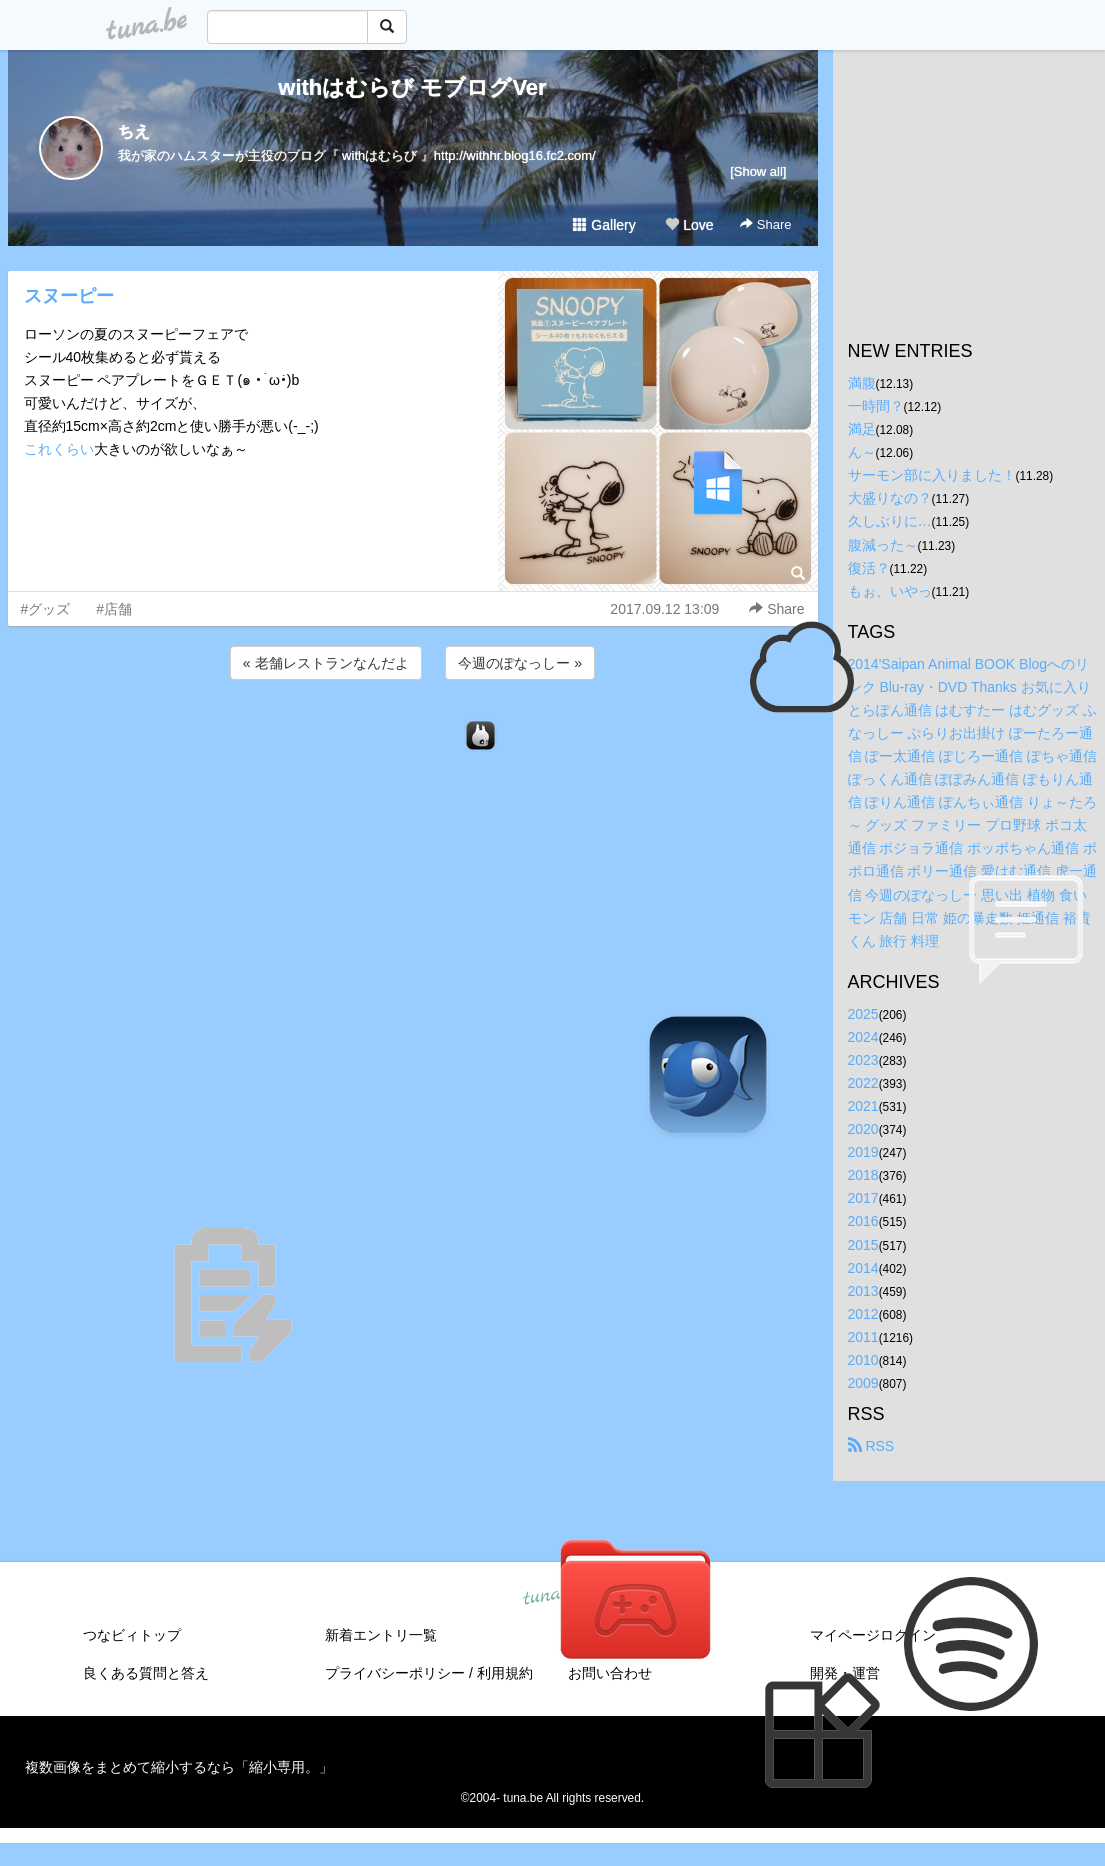  I want to click on open bluefish text editor, so click(708, 1075).